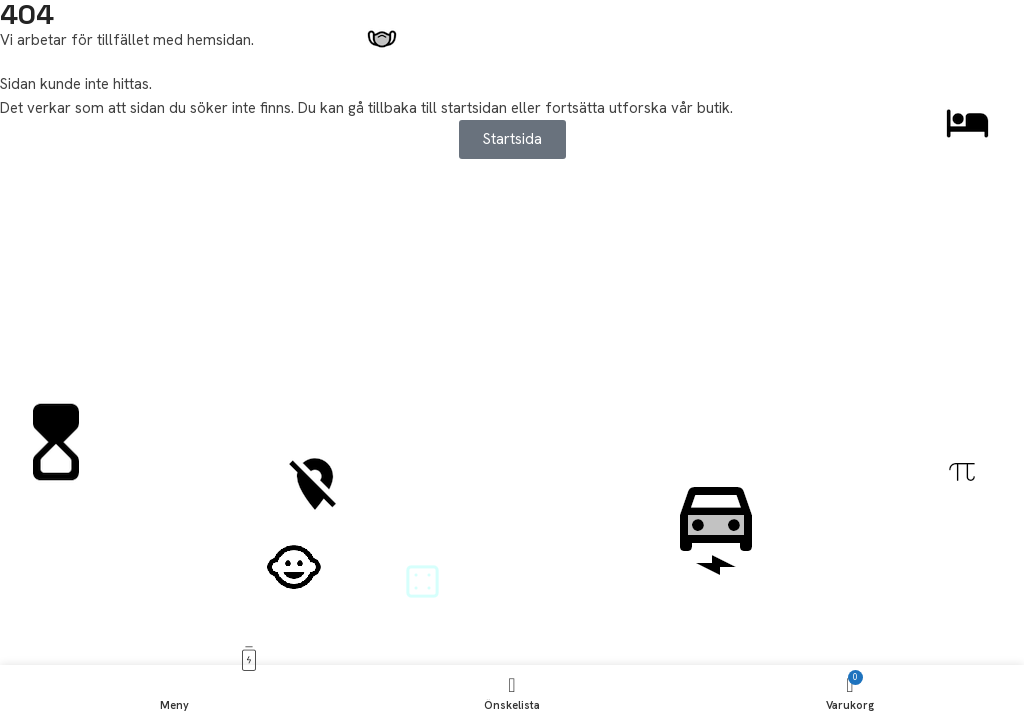 Image resolution: width=1024 pixels, height=720 pixels. I want to click on access child-friendly or family mode, so click(294, 567).